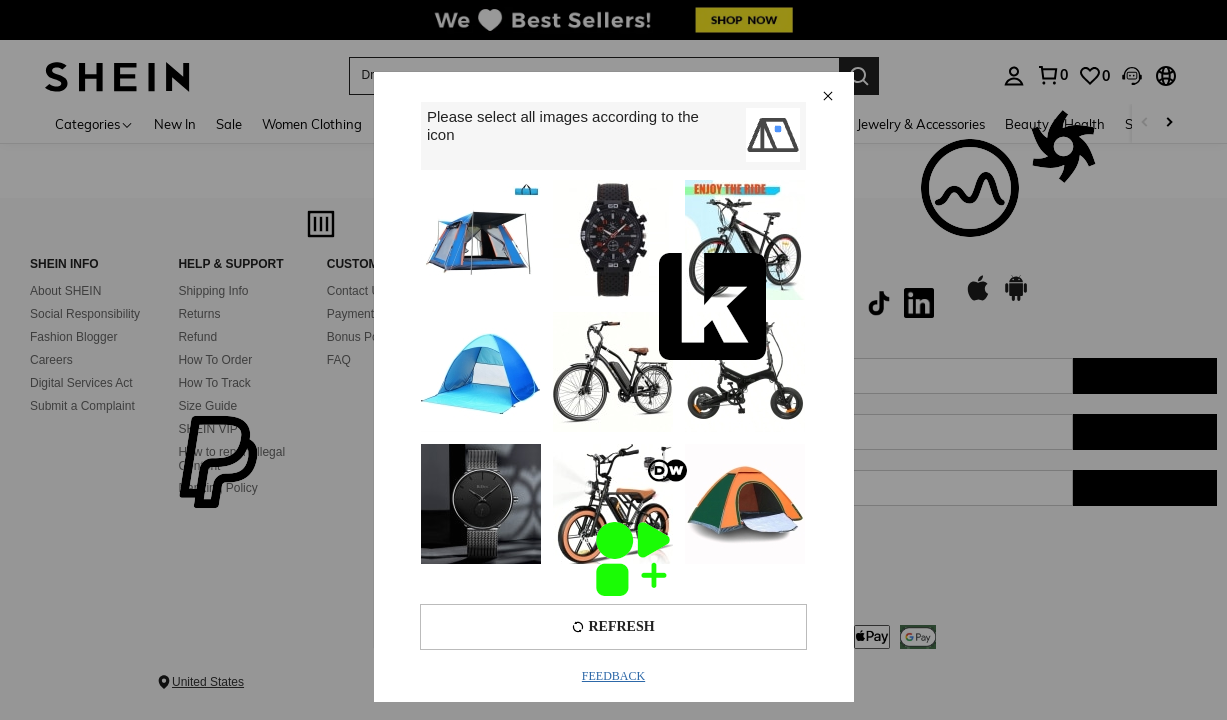 Image resolution: width=1227 pixels, height=720 pixels. What do you see at coordinates (1063, 146) in the screenshot?
I see `launch octane render application` at bounding box center [1063, 146].